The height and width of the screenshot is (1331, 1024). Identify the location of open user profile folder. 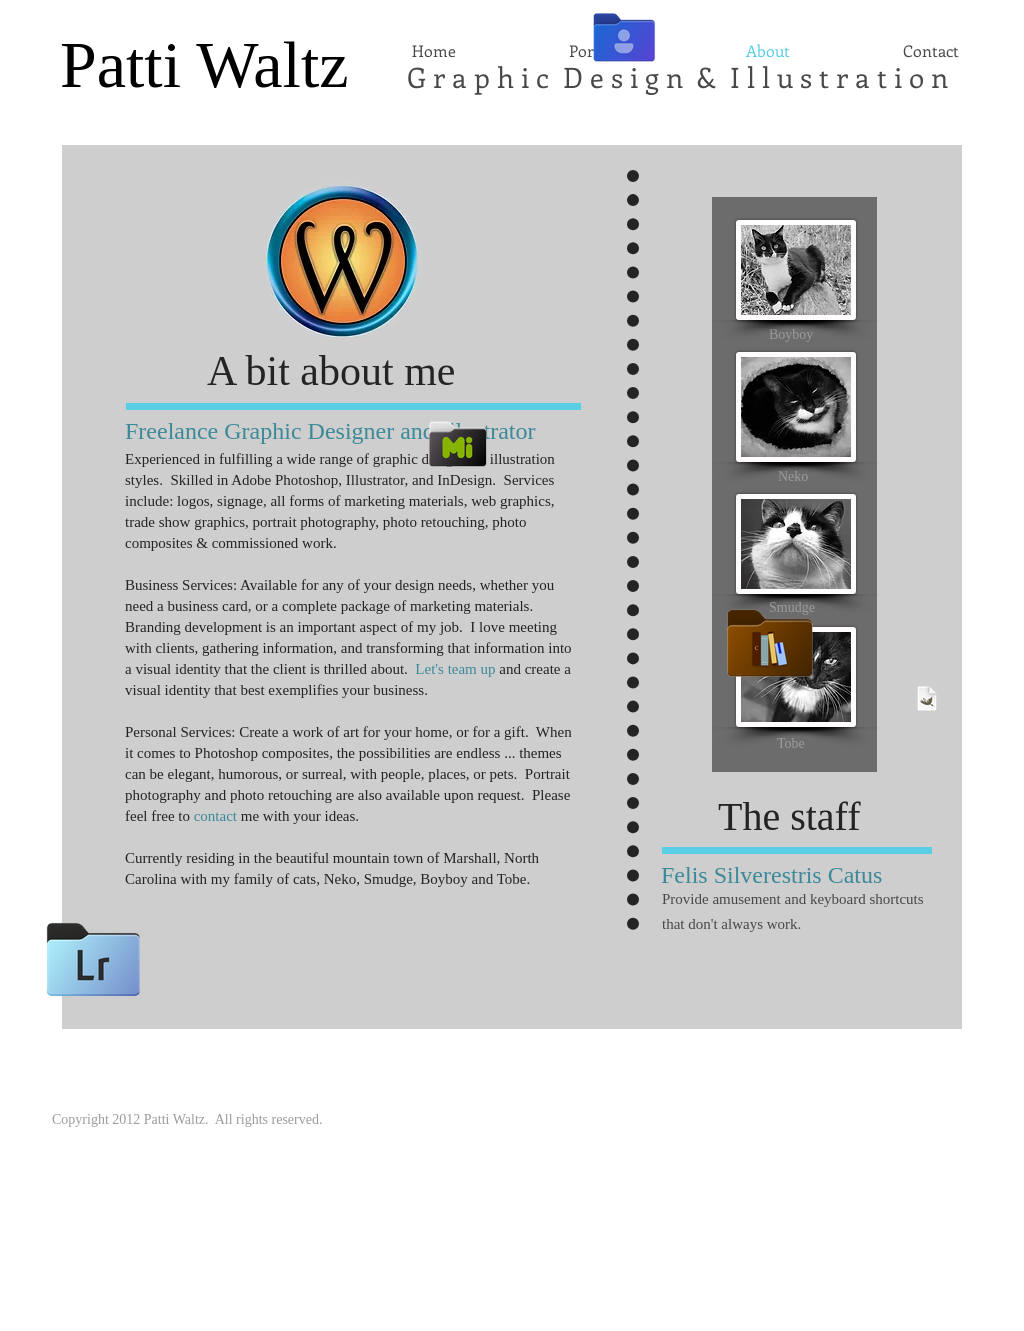
(624, 39).